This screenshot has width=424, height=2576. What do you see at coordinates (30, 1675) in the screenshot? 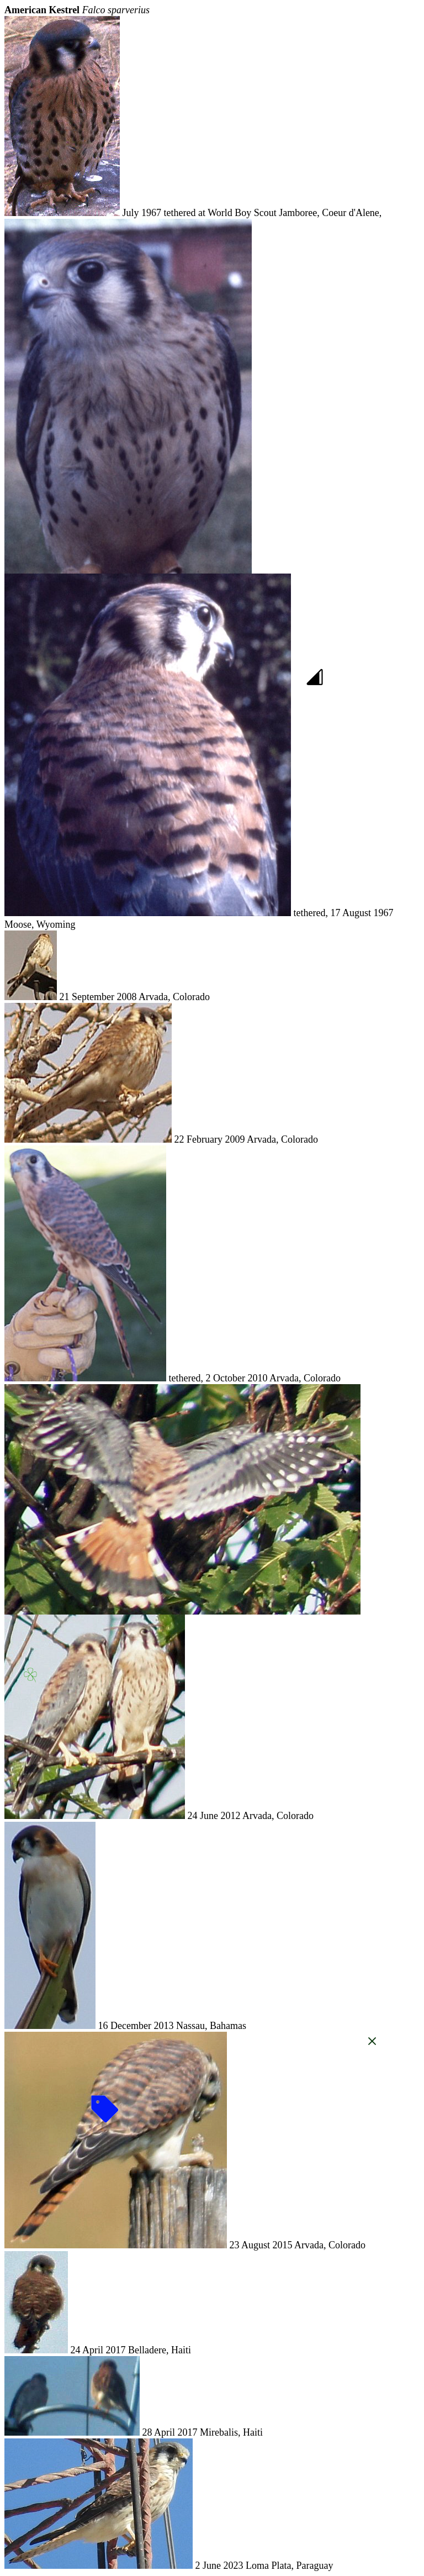
I see `indicates luck or bonus reward feature` at bounding box center [30, 1675].